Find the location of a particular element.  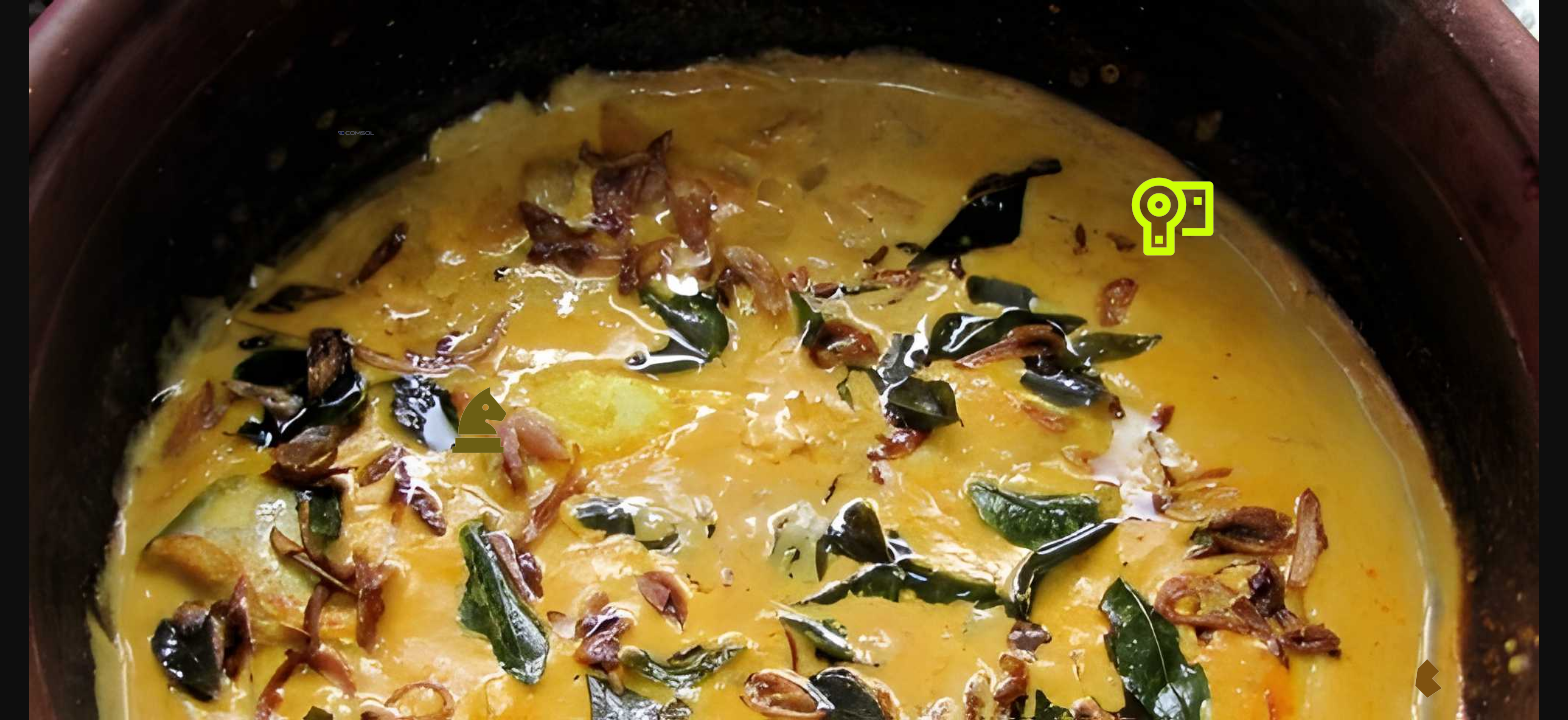

play chess game is located at coordinates (479, 422).